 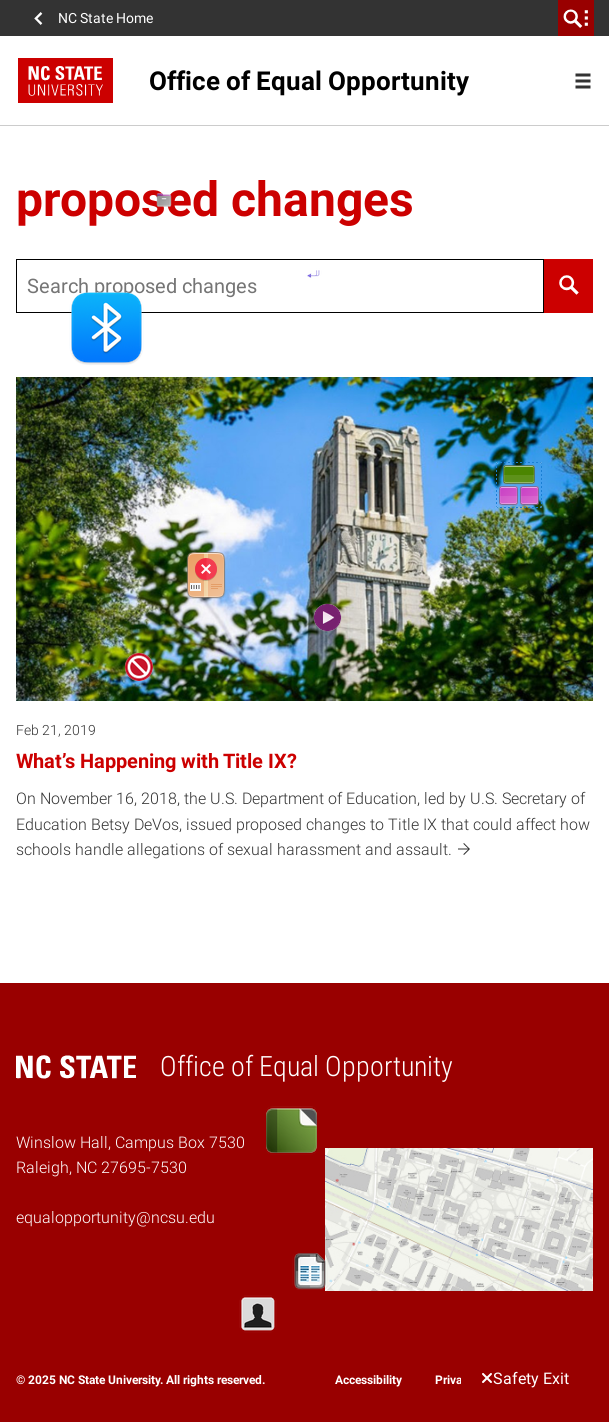 I want to click on transfer files wirelessly via bluetooth, so click(x=106, y=327).